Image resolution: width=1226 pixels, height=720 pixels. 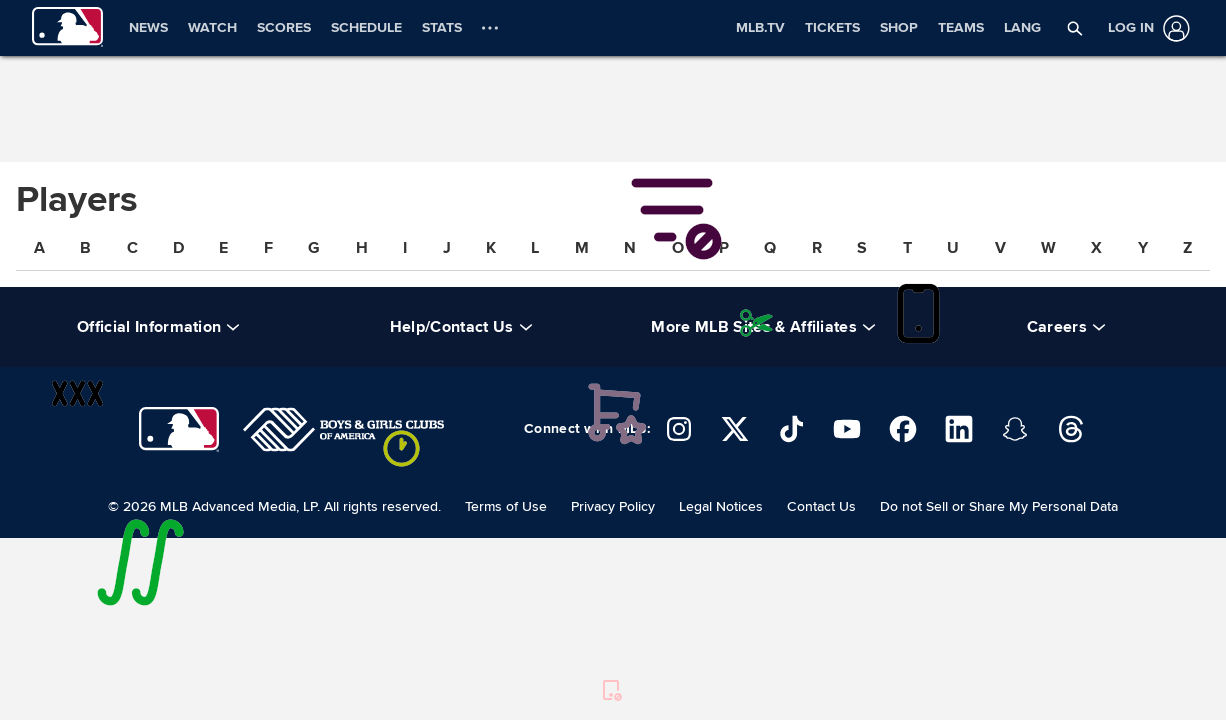 I want to click on access integral calculus tools, so click(x=140, y=562).